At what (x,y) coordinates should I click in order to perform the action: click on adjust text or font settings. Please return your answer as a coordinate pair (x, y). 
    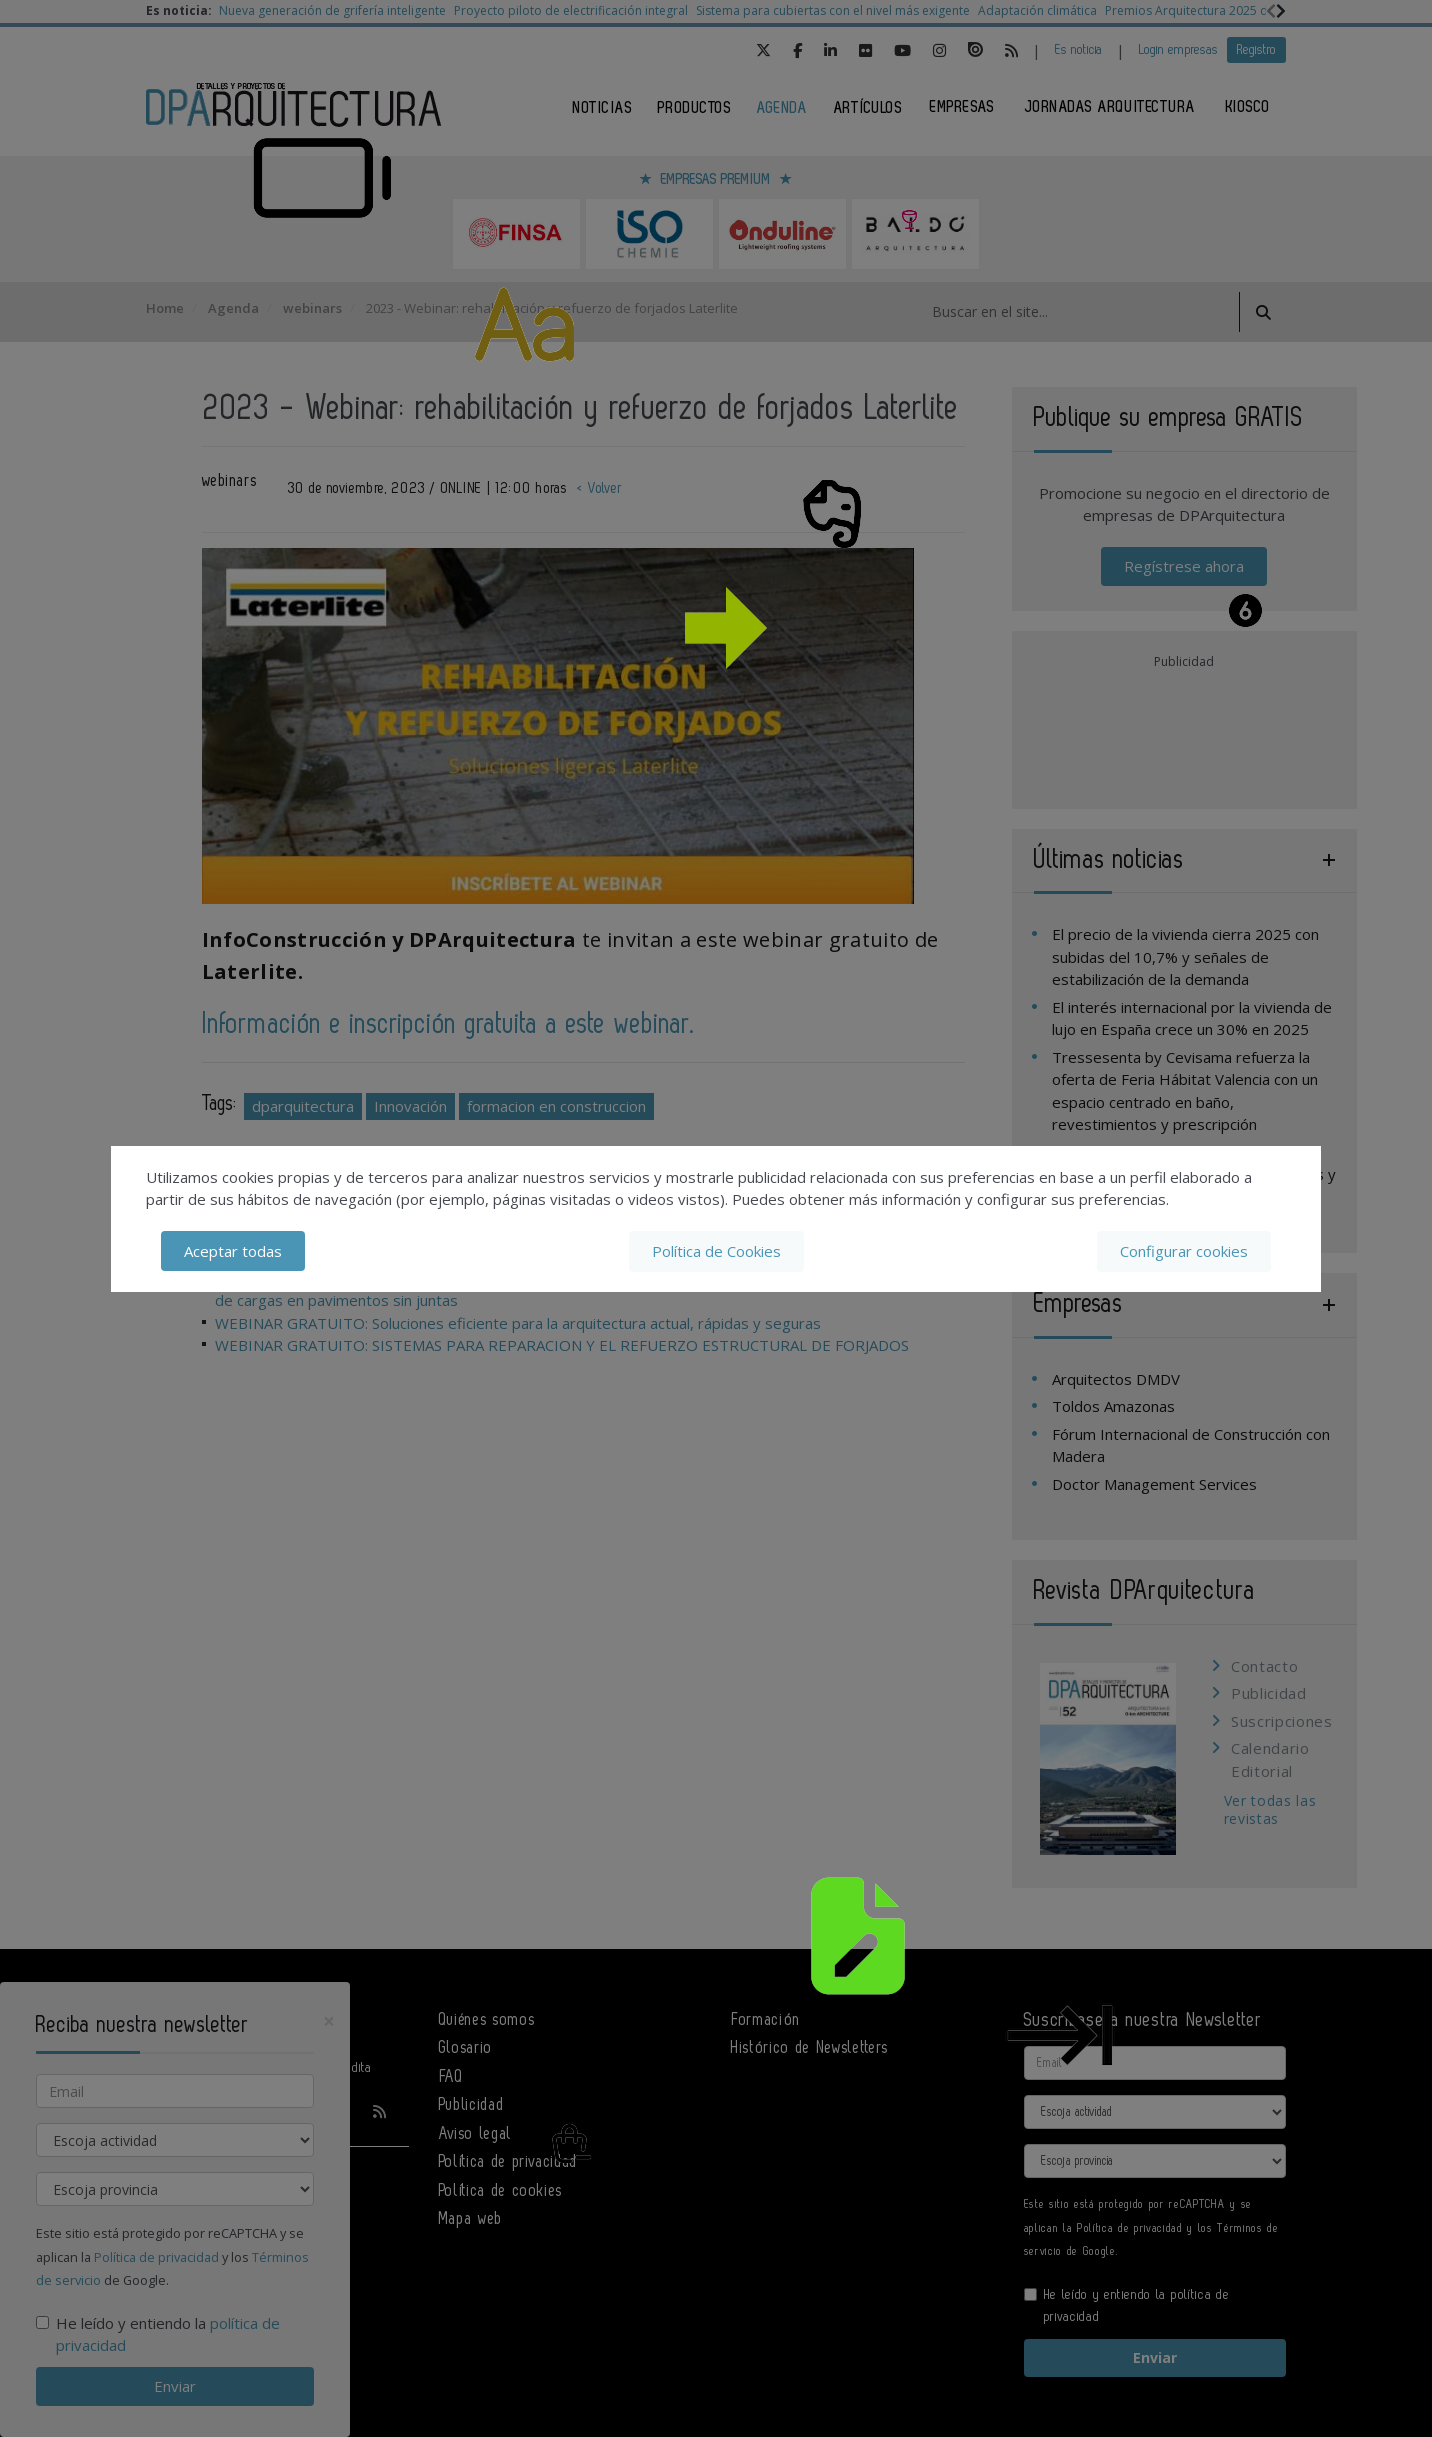
    Looking at the image, I should click on (524, 324).